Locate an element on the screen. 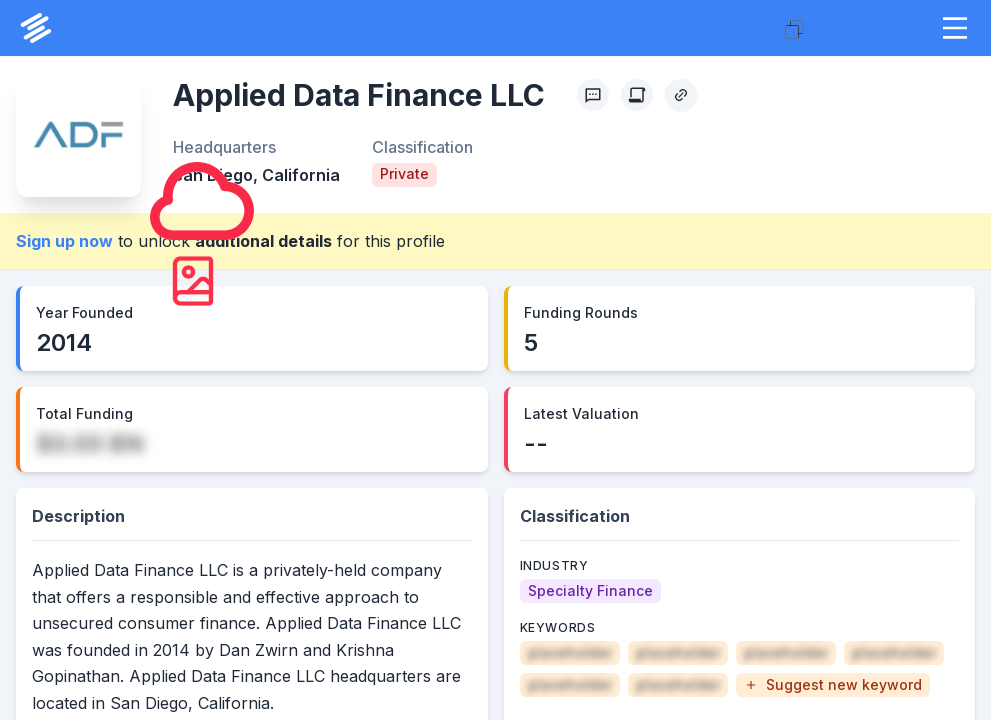 Image resolution: width=991 pixels, height=720 pixels. view photo album or image gallery is located at coordinates (193, 281).